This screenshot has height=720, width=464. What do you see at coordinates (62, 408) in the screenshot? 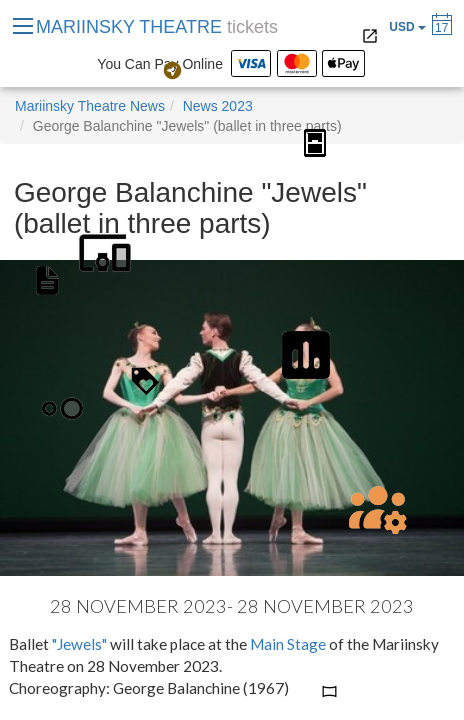
I see `toggle HDR strong mode for photos` at bounding box center [62, 408].